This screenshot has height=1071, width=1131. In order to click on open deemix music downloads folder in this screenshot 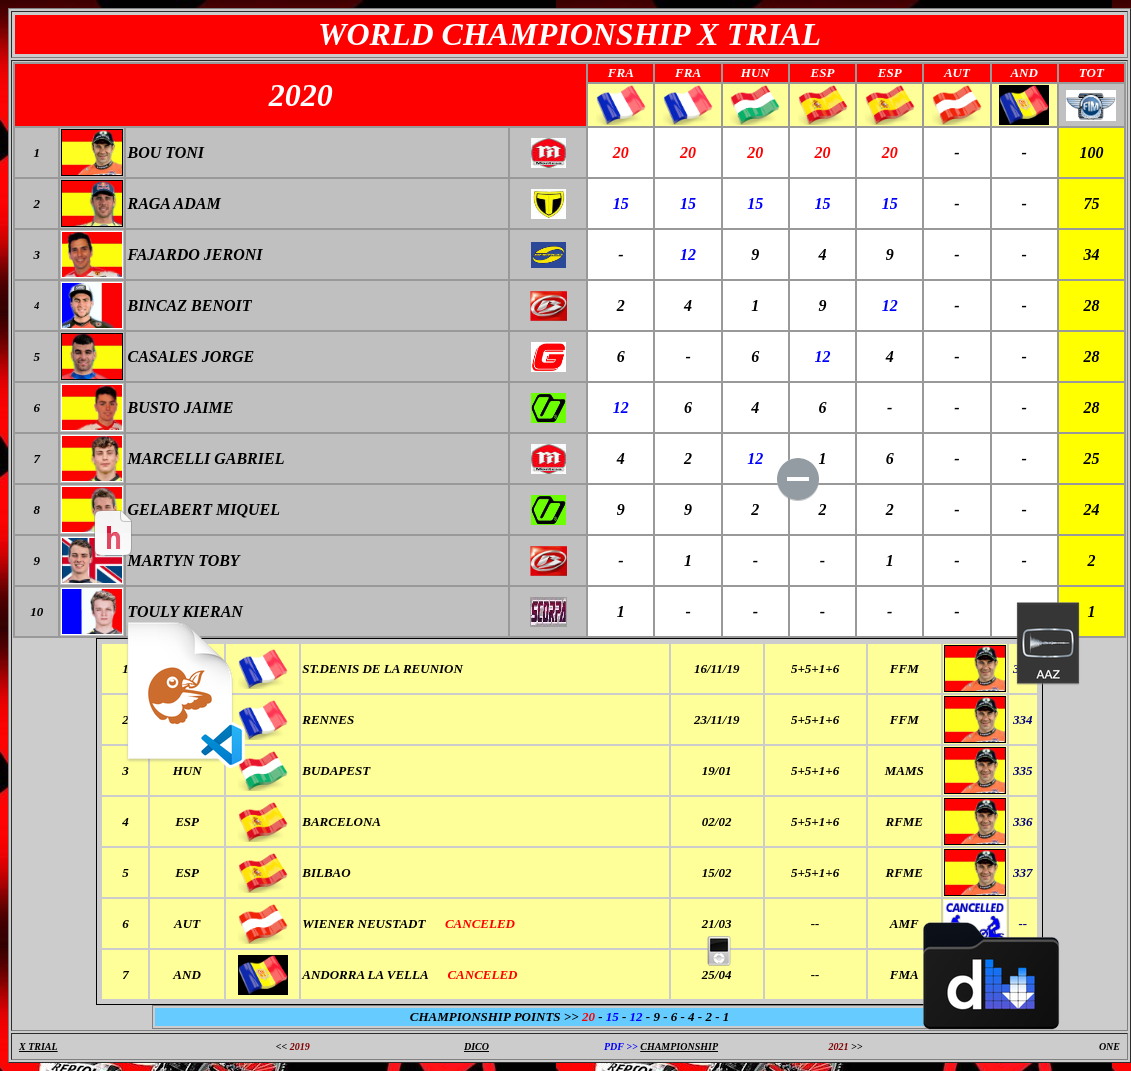, I will do `click(990, 979)`.